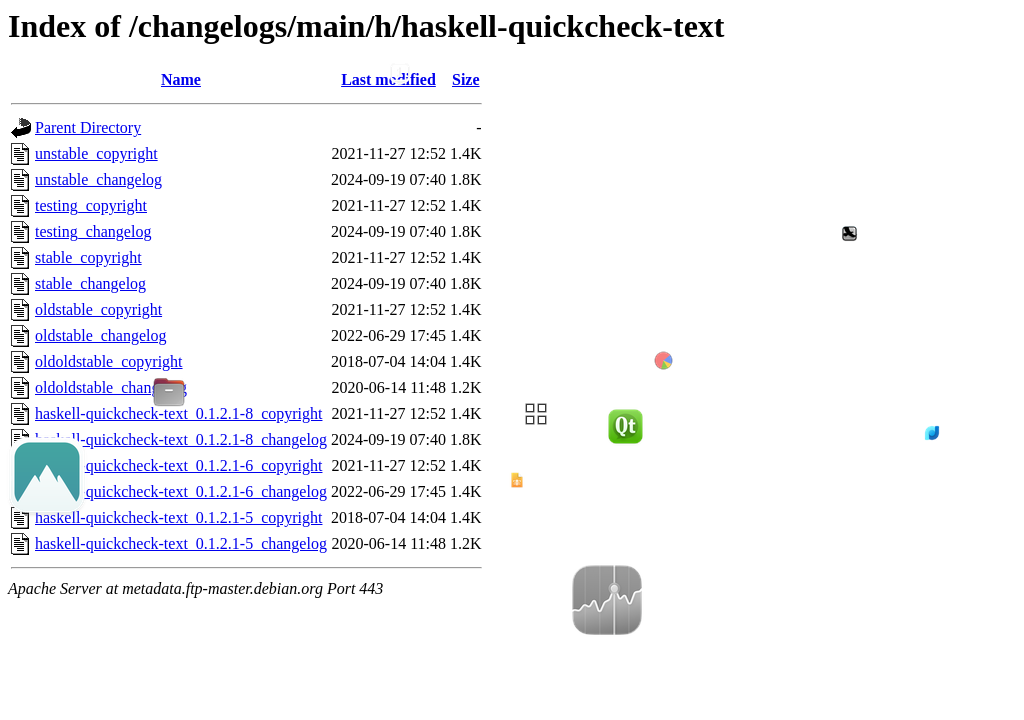  I want to click on indicates num lock is enabled, so click(400, 74).